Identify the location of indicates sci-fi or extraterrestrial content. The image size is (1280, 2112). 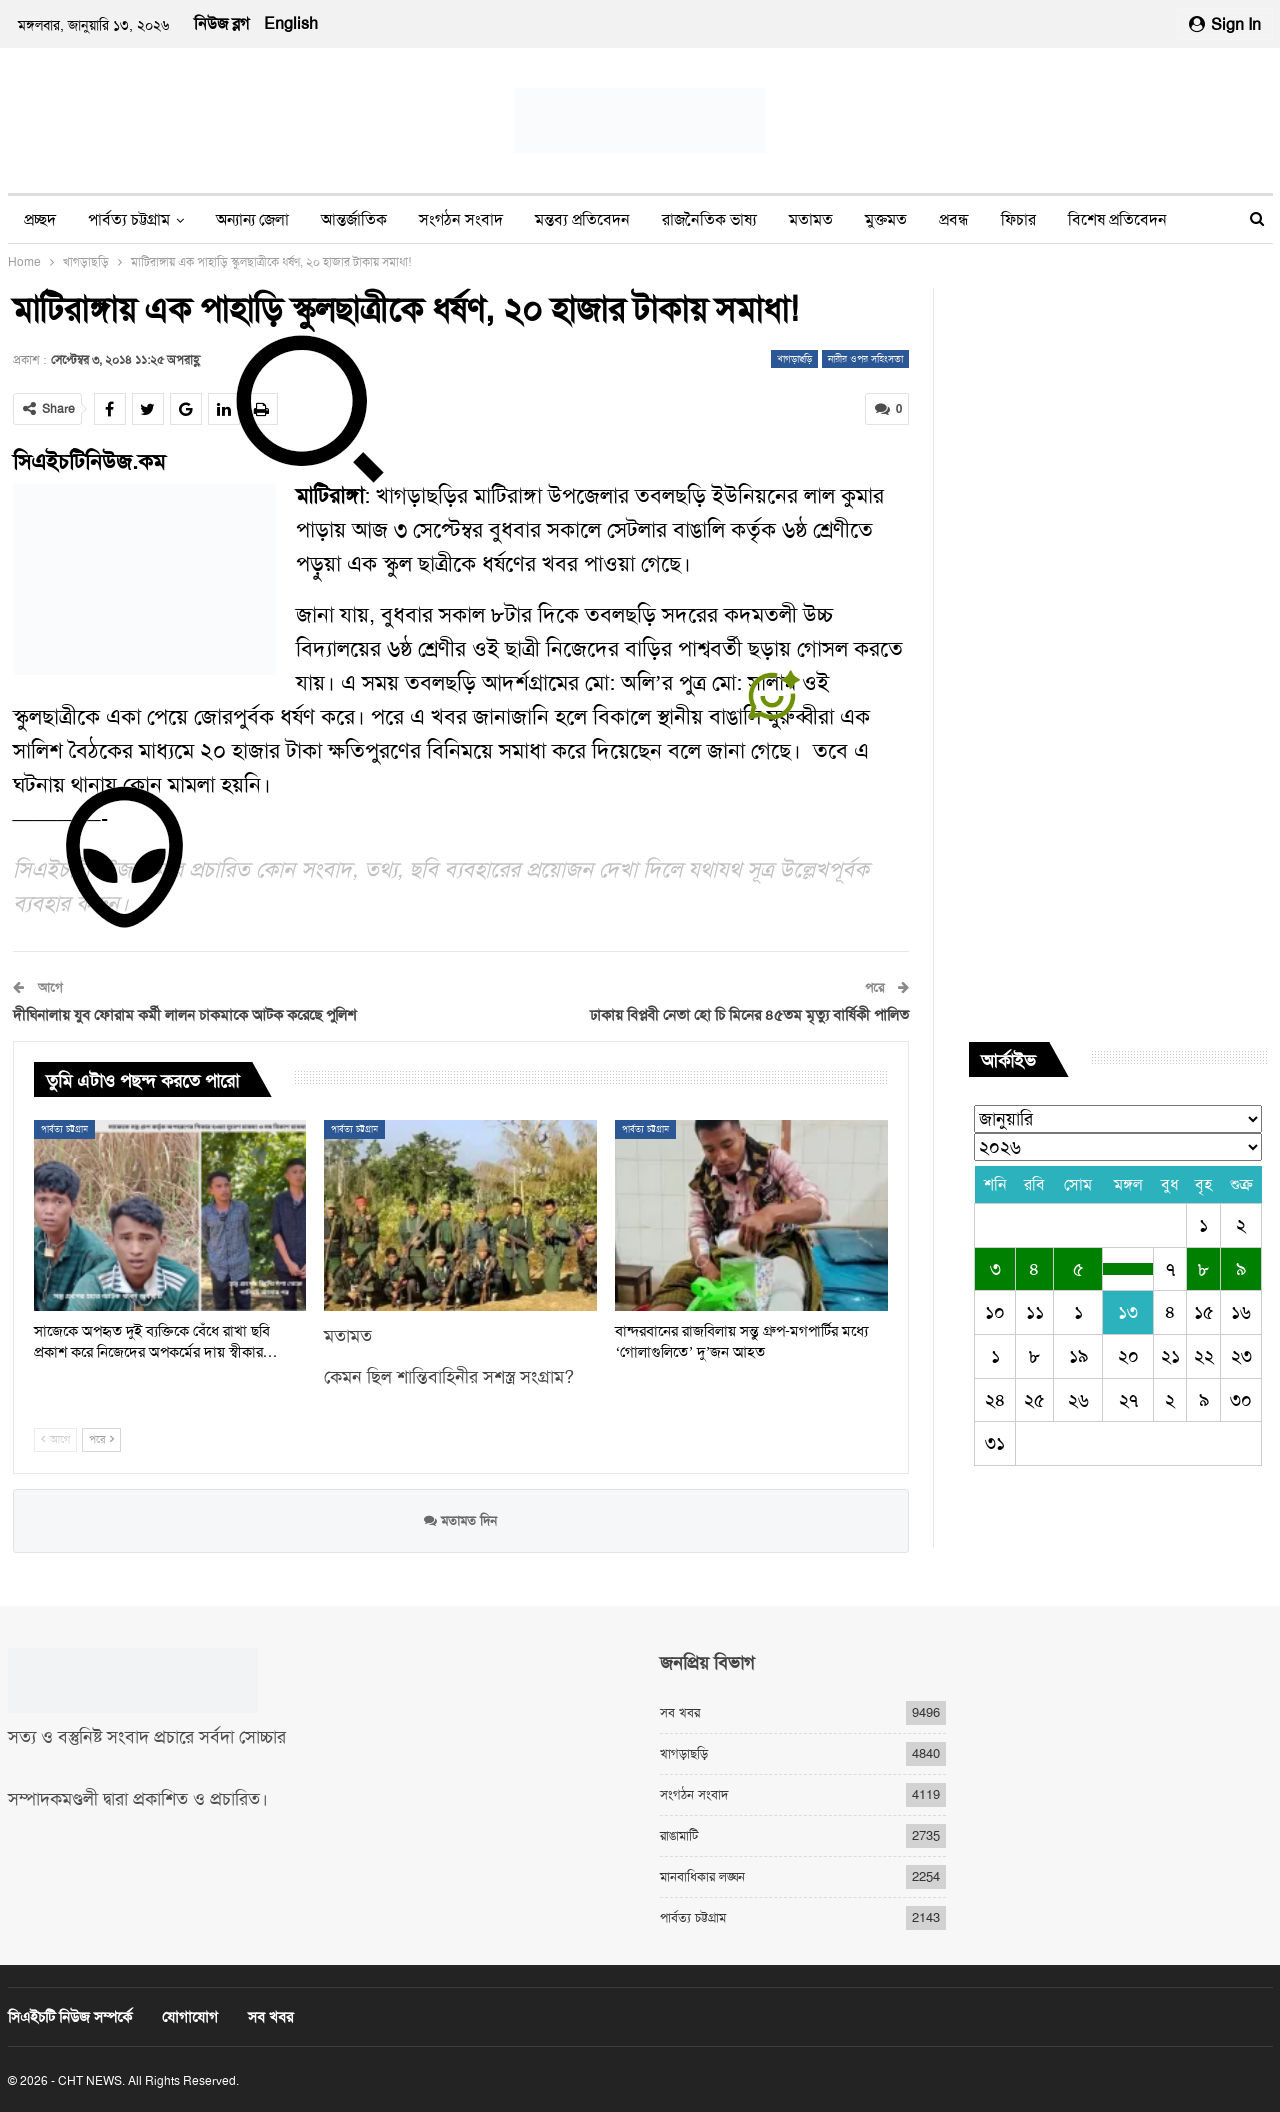
(124, 855).